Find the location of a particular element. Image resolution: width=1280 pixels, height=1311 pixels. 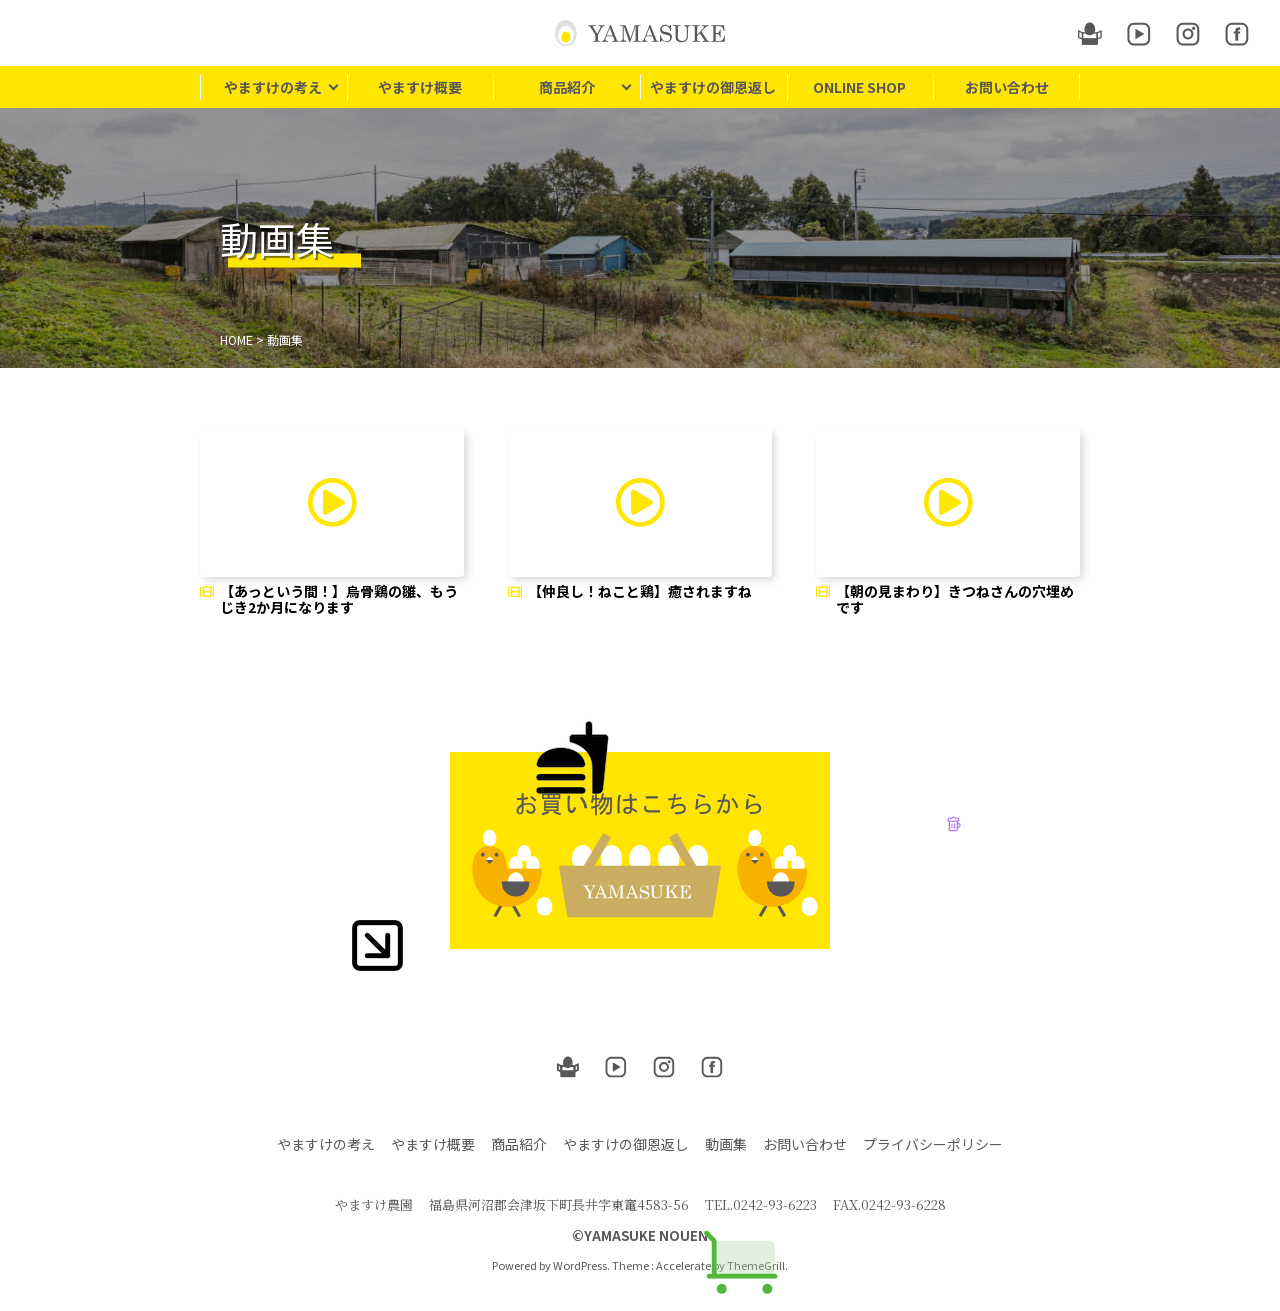

view your shopping cart is located at coordinates (739, 1258).